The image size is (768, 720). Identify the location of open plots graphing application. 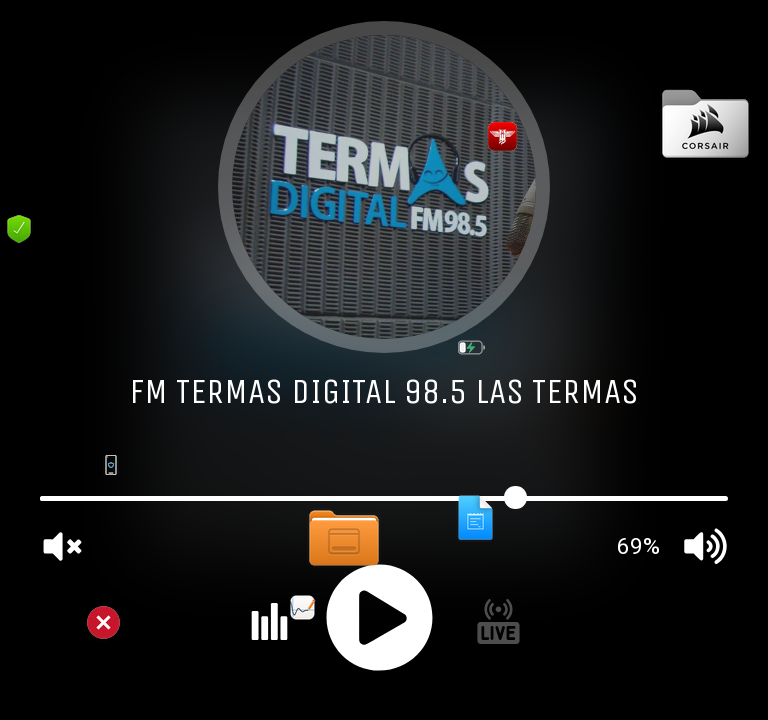
(302, 607).